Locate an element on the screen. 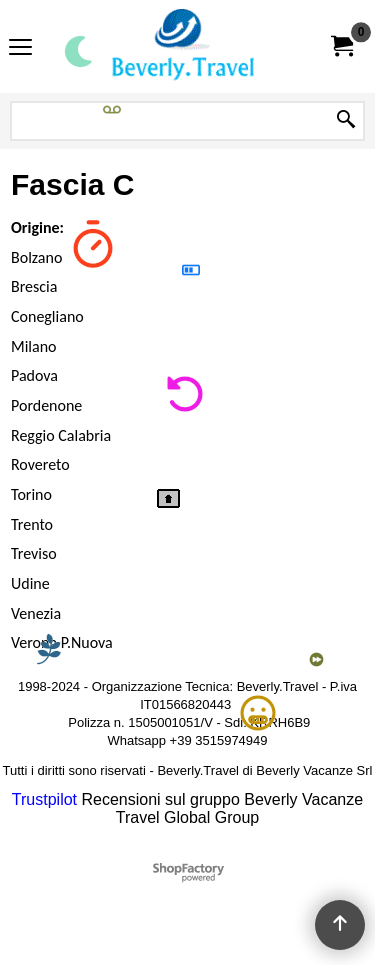 Image resolution: width=375 pixels, height=965 pixels. indicates battery at 50% charge is located at coordinates (191, 270).